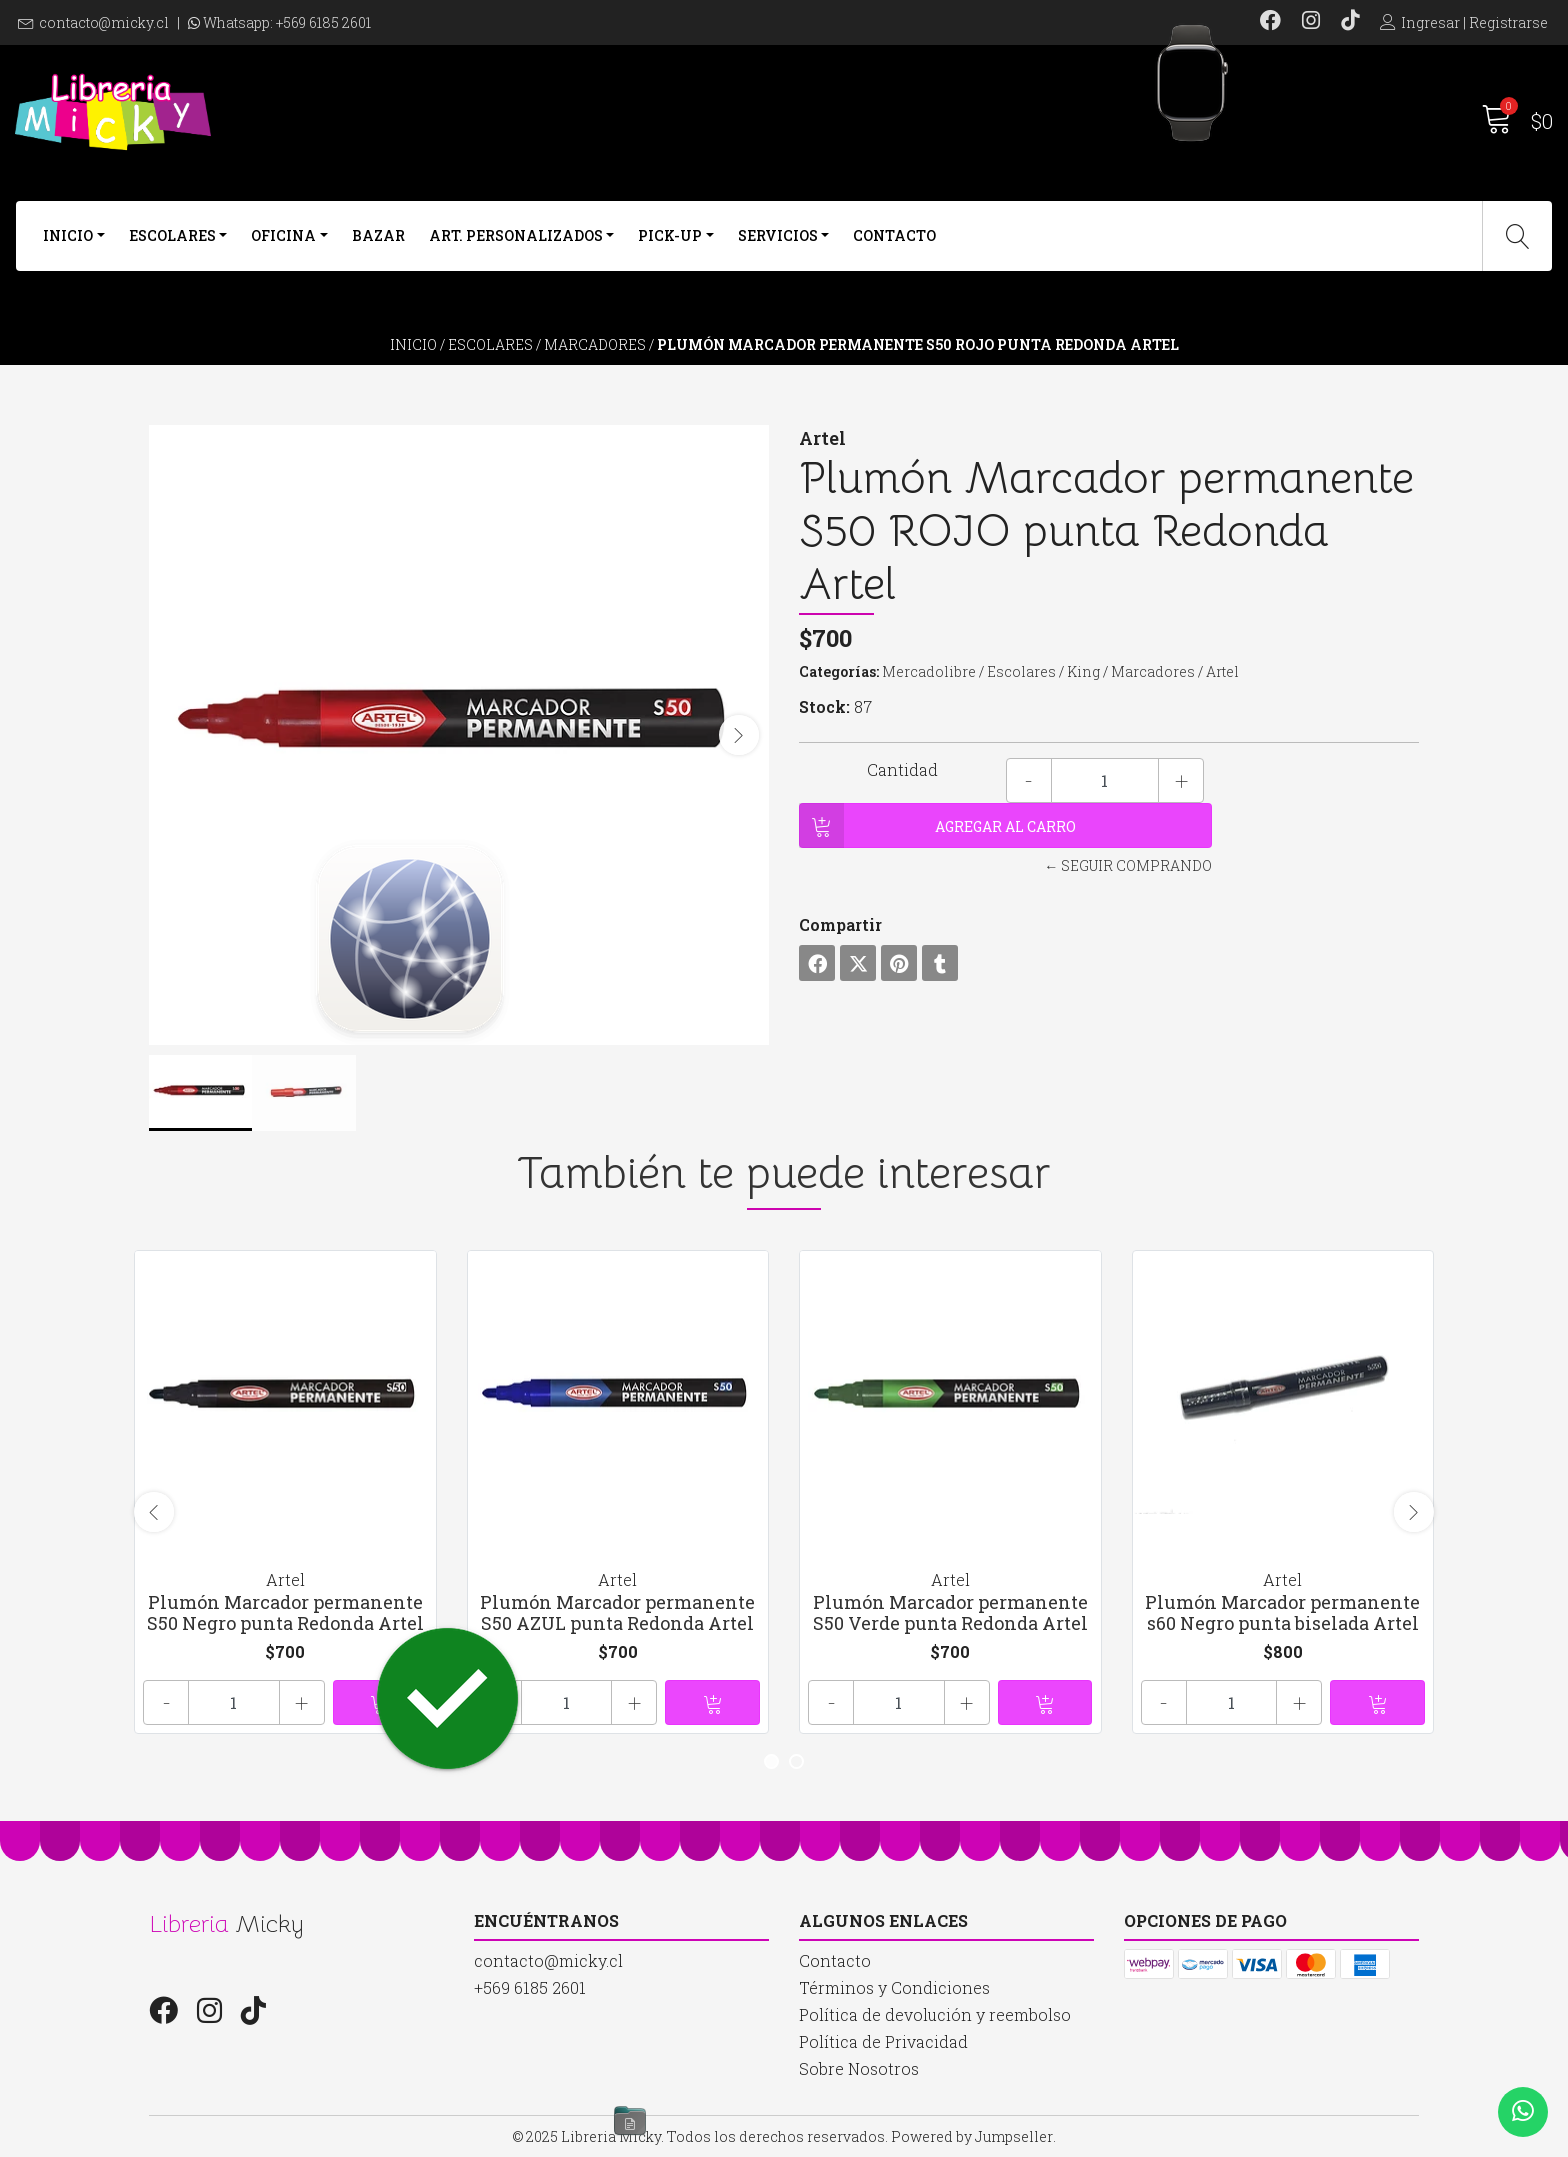 Image resolution: width=1568 pixels, height=2157 pixels. I want to click on indicates a selected or checked item, so click(447, 1698).